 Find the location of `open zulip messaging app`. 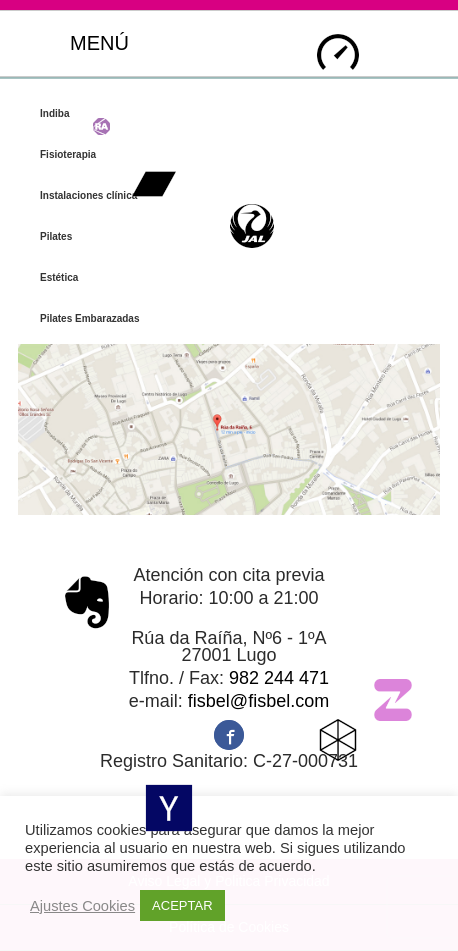

open zulip messaging app is located at coordinates (393, 700).